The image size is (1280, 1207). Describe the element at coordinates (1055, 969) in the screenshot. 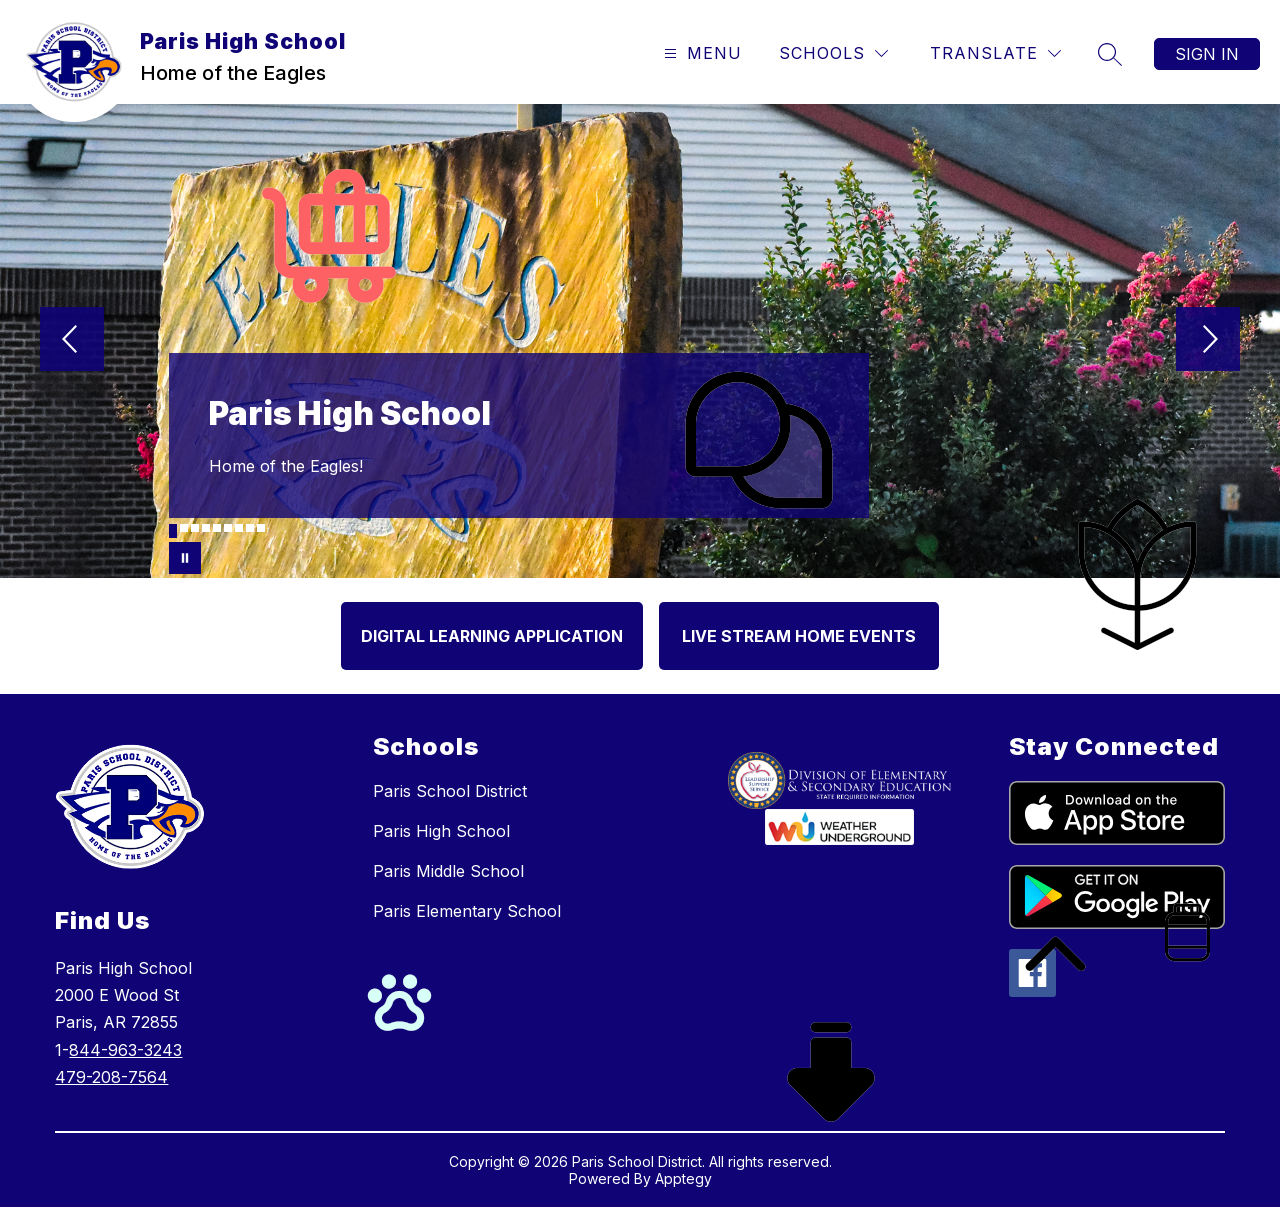

I see `collapse an expanded section` at that location.